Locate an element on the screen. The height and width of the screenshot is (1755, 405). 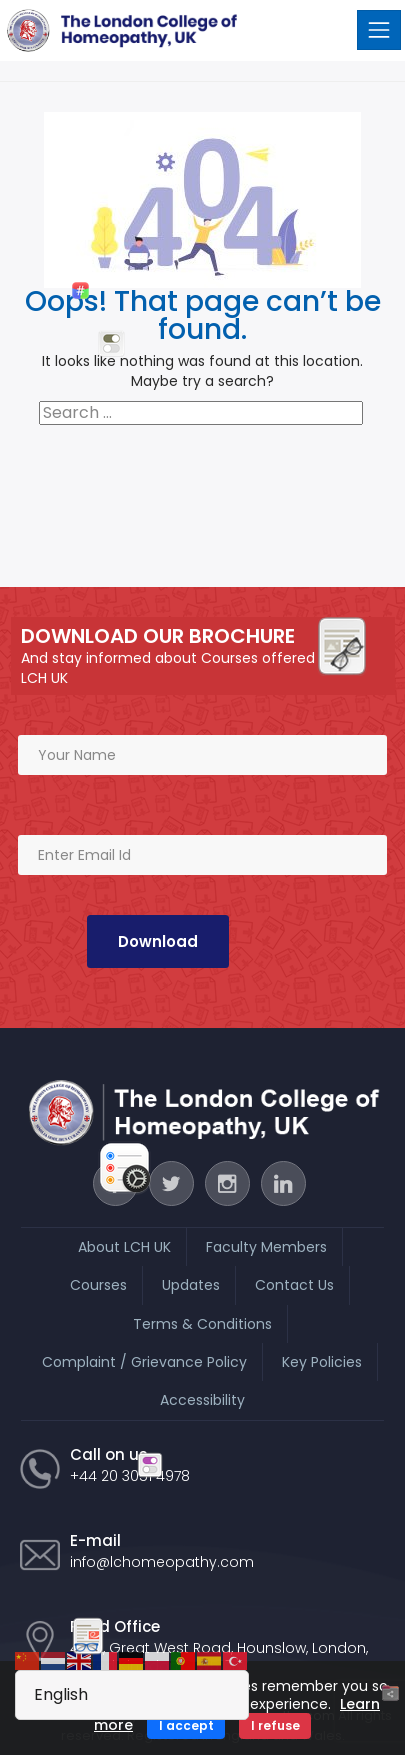
open the documents app is located at coordinates (342, 646).